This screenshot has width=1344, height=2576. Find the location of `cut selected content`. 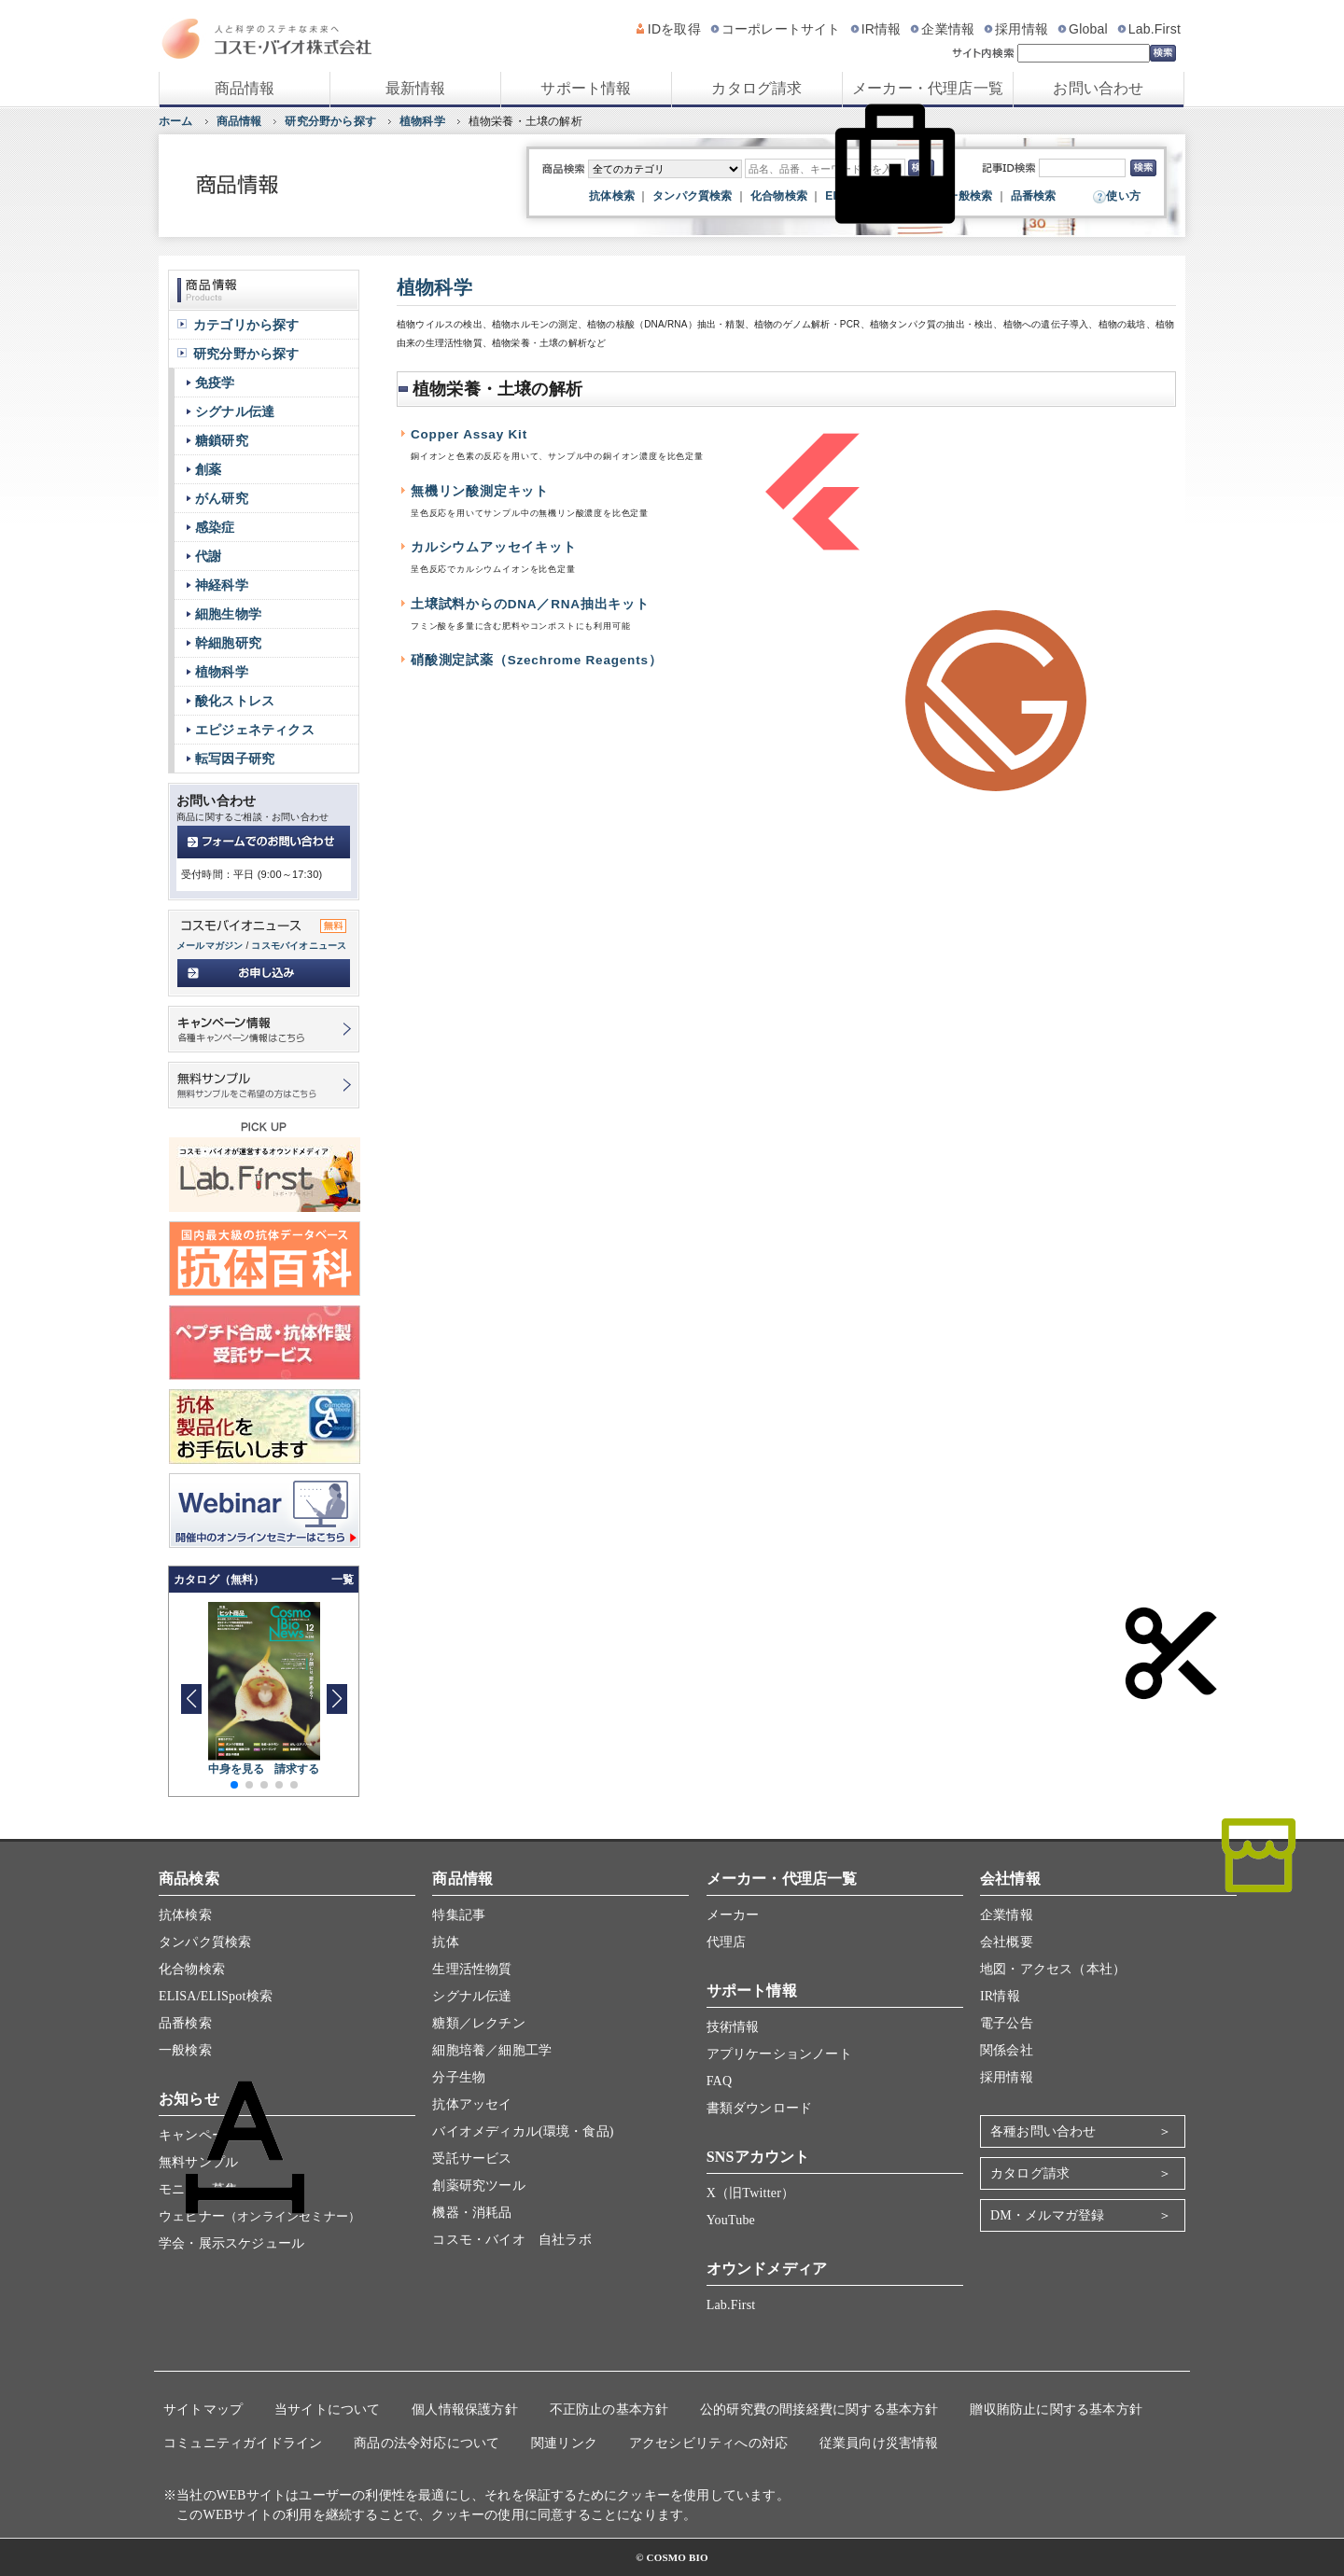

cut selected content is located at coordinates (1171, 1653).